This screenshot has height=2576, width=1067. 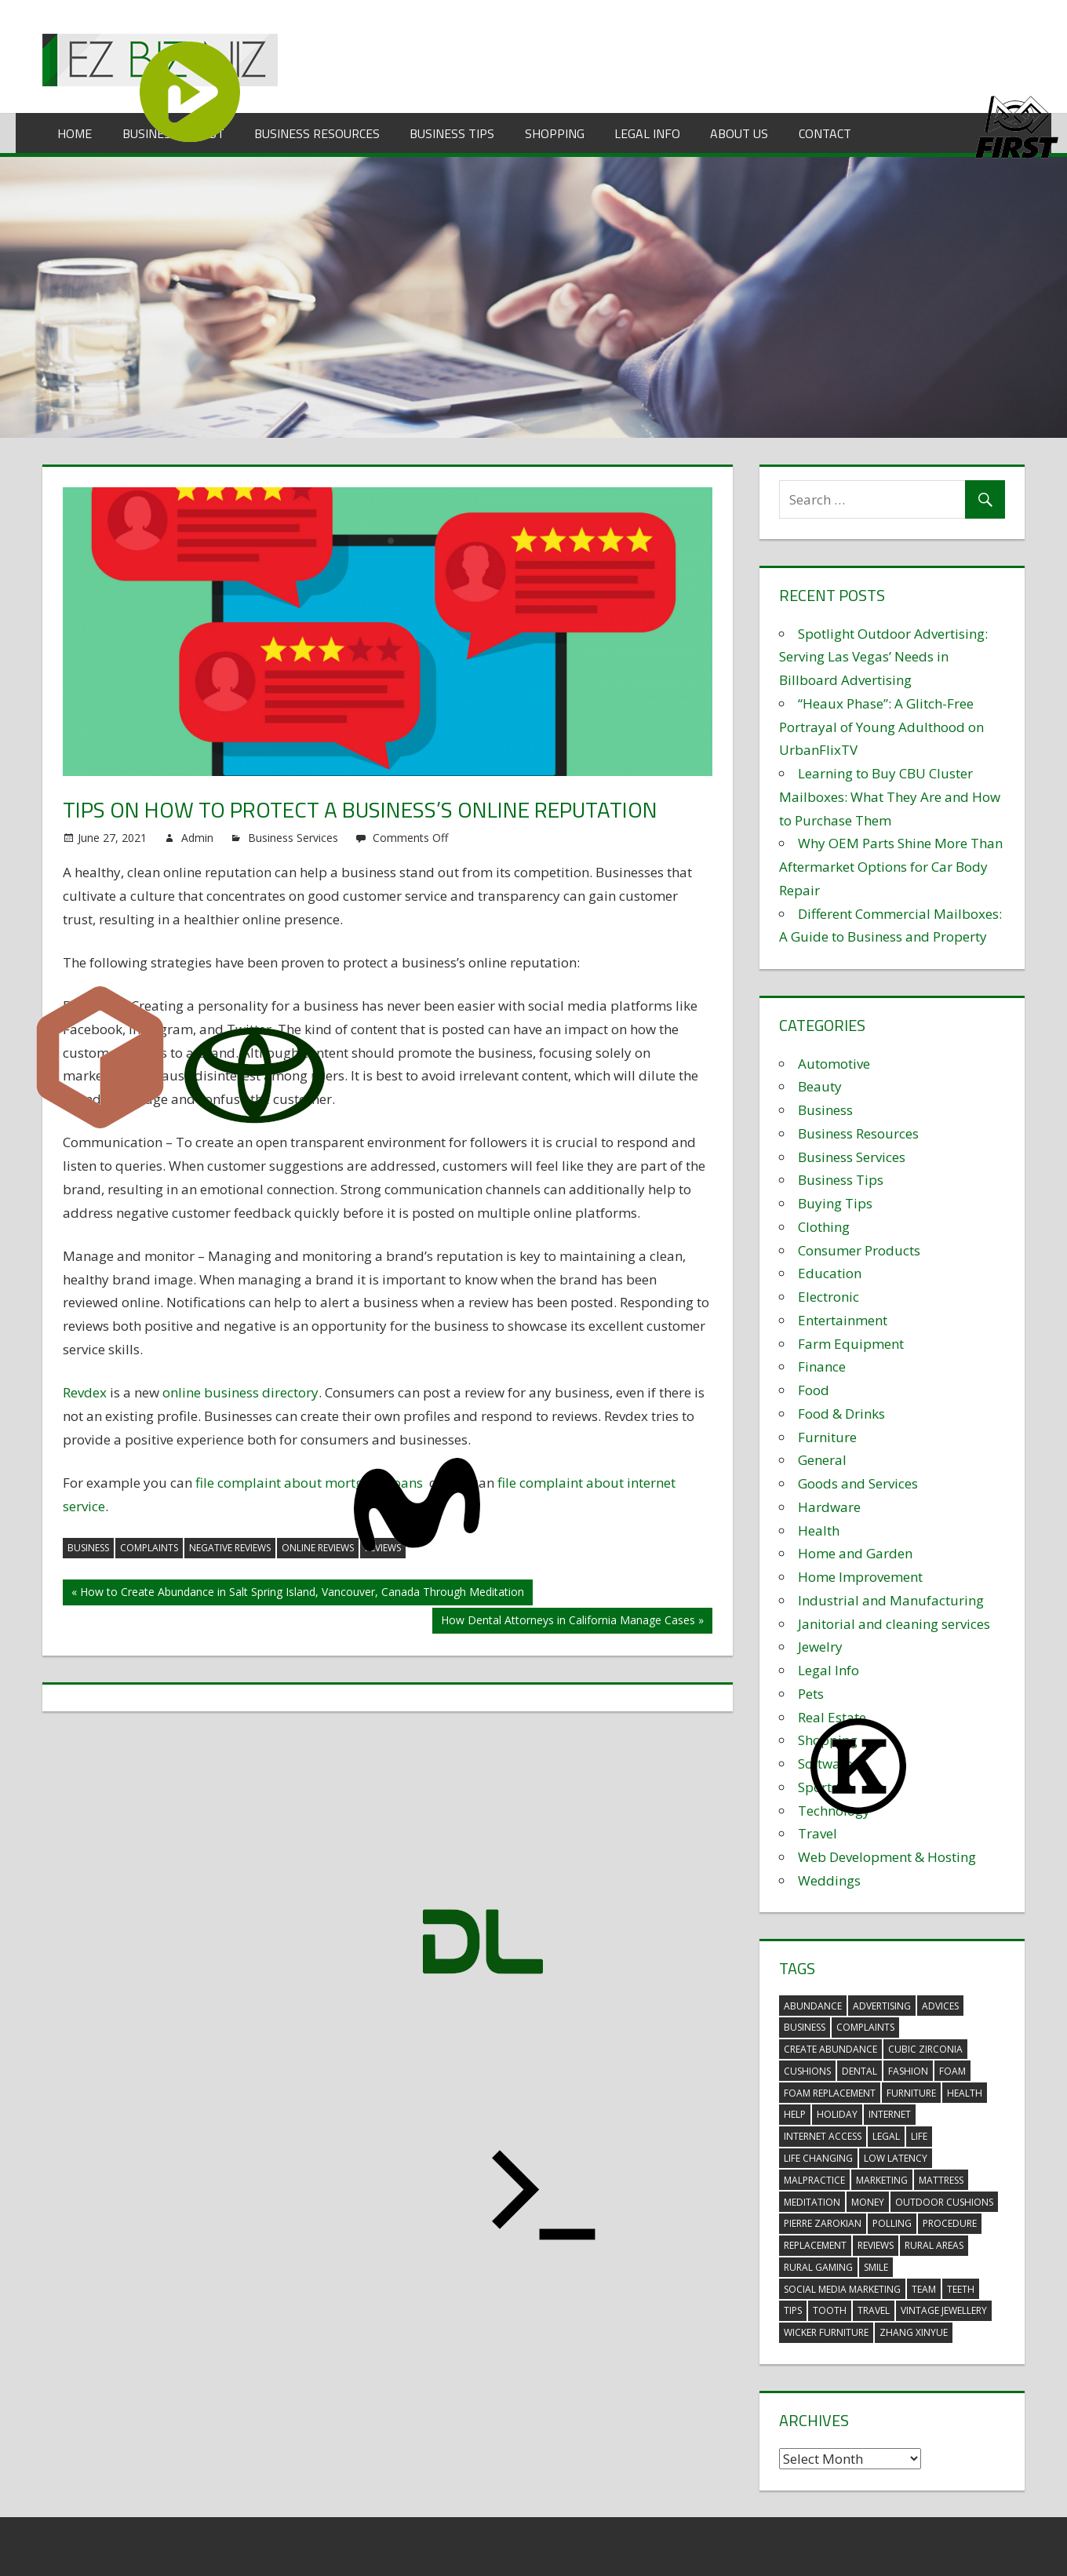 I want to click on known publishing platform logo, so click(x=858, y=1766).